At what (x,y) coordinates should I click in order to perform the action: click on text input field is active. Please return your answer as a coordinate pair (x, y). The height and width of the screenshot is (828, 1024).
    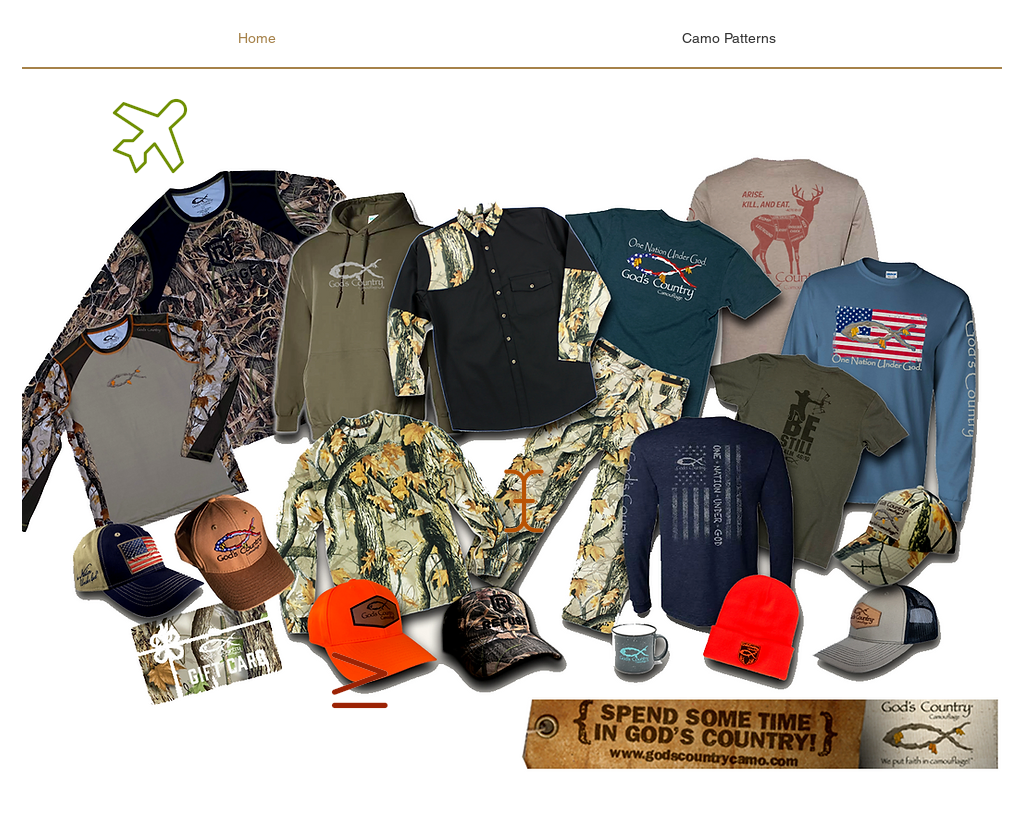
    Looking at the image, I should click on (524, 501).